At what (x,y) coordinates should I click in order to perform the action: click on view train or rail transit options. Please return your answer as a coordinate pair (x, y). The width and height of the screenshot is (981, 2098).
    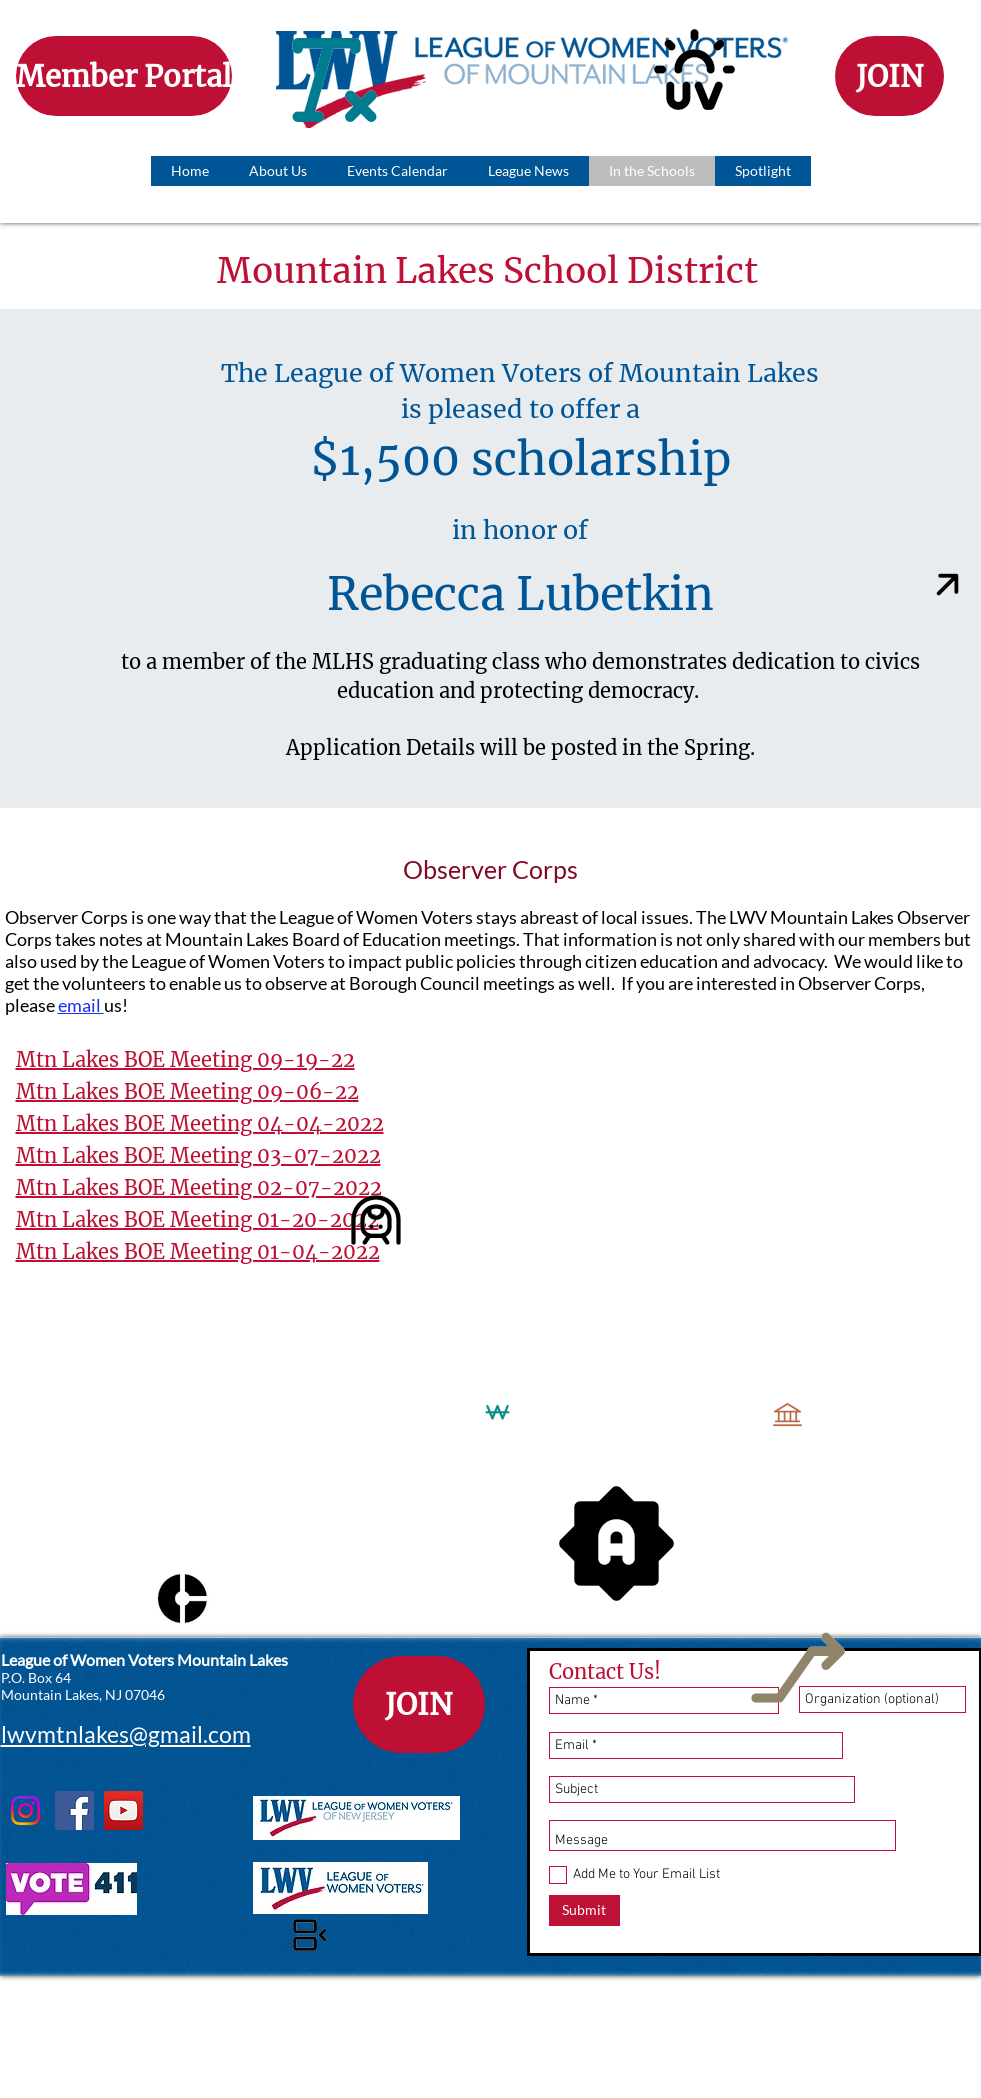
    Looking at the image, I should click on (376, 1220).